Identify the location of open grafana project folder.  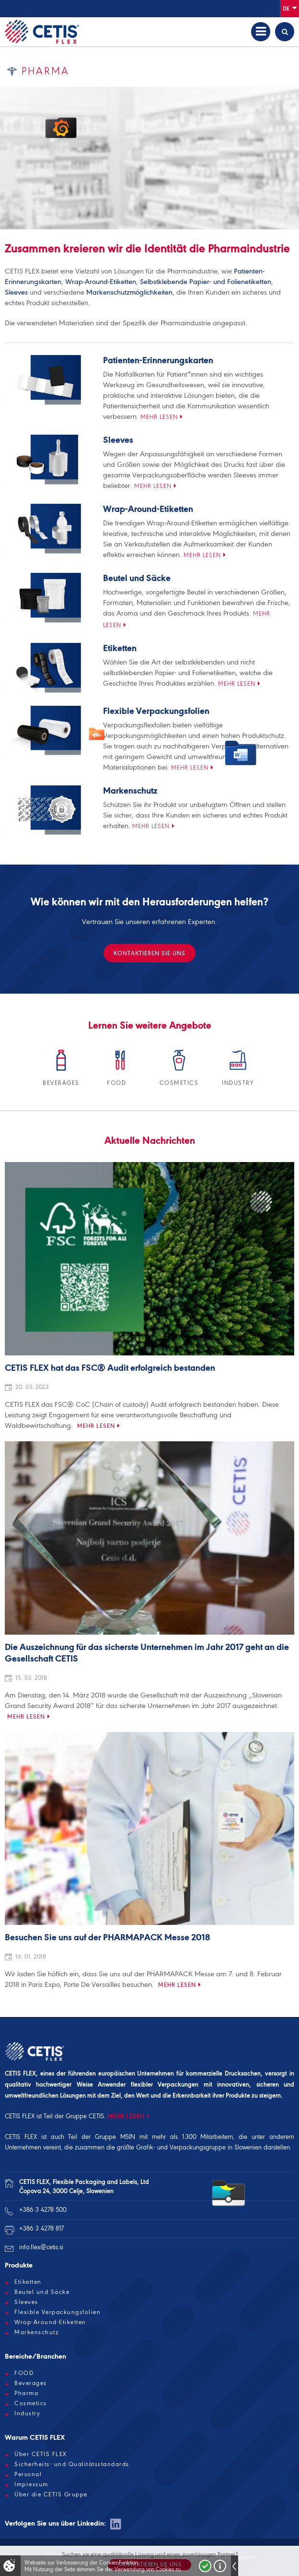
(61, 127).